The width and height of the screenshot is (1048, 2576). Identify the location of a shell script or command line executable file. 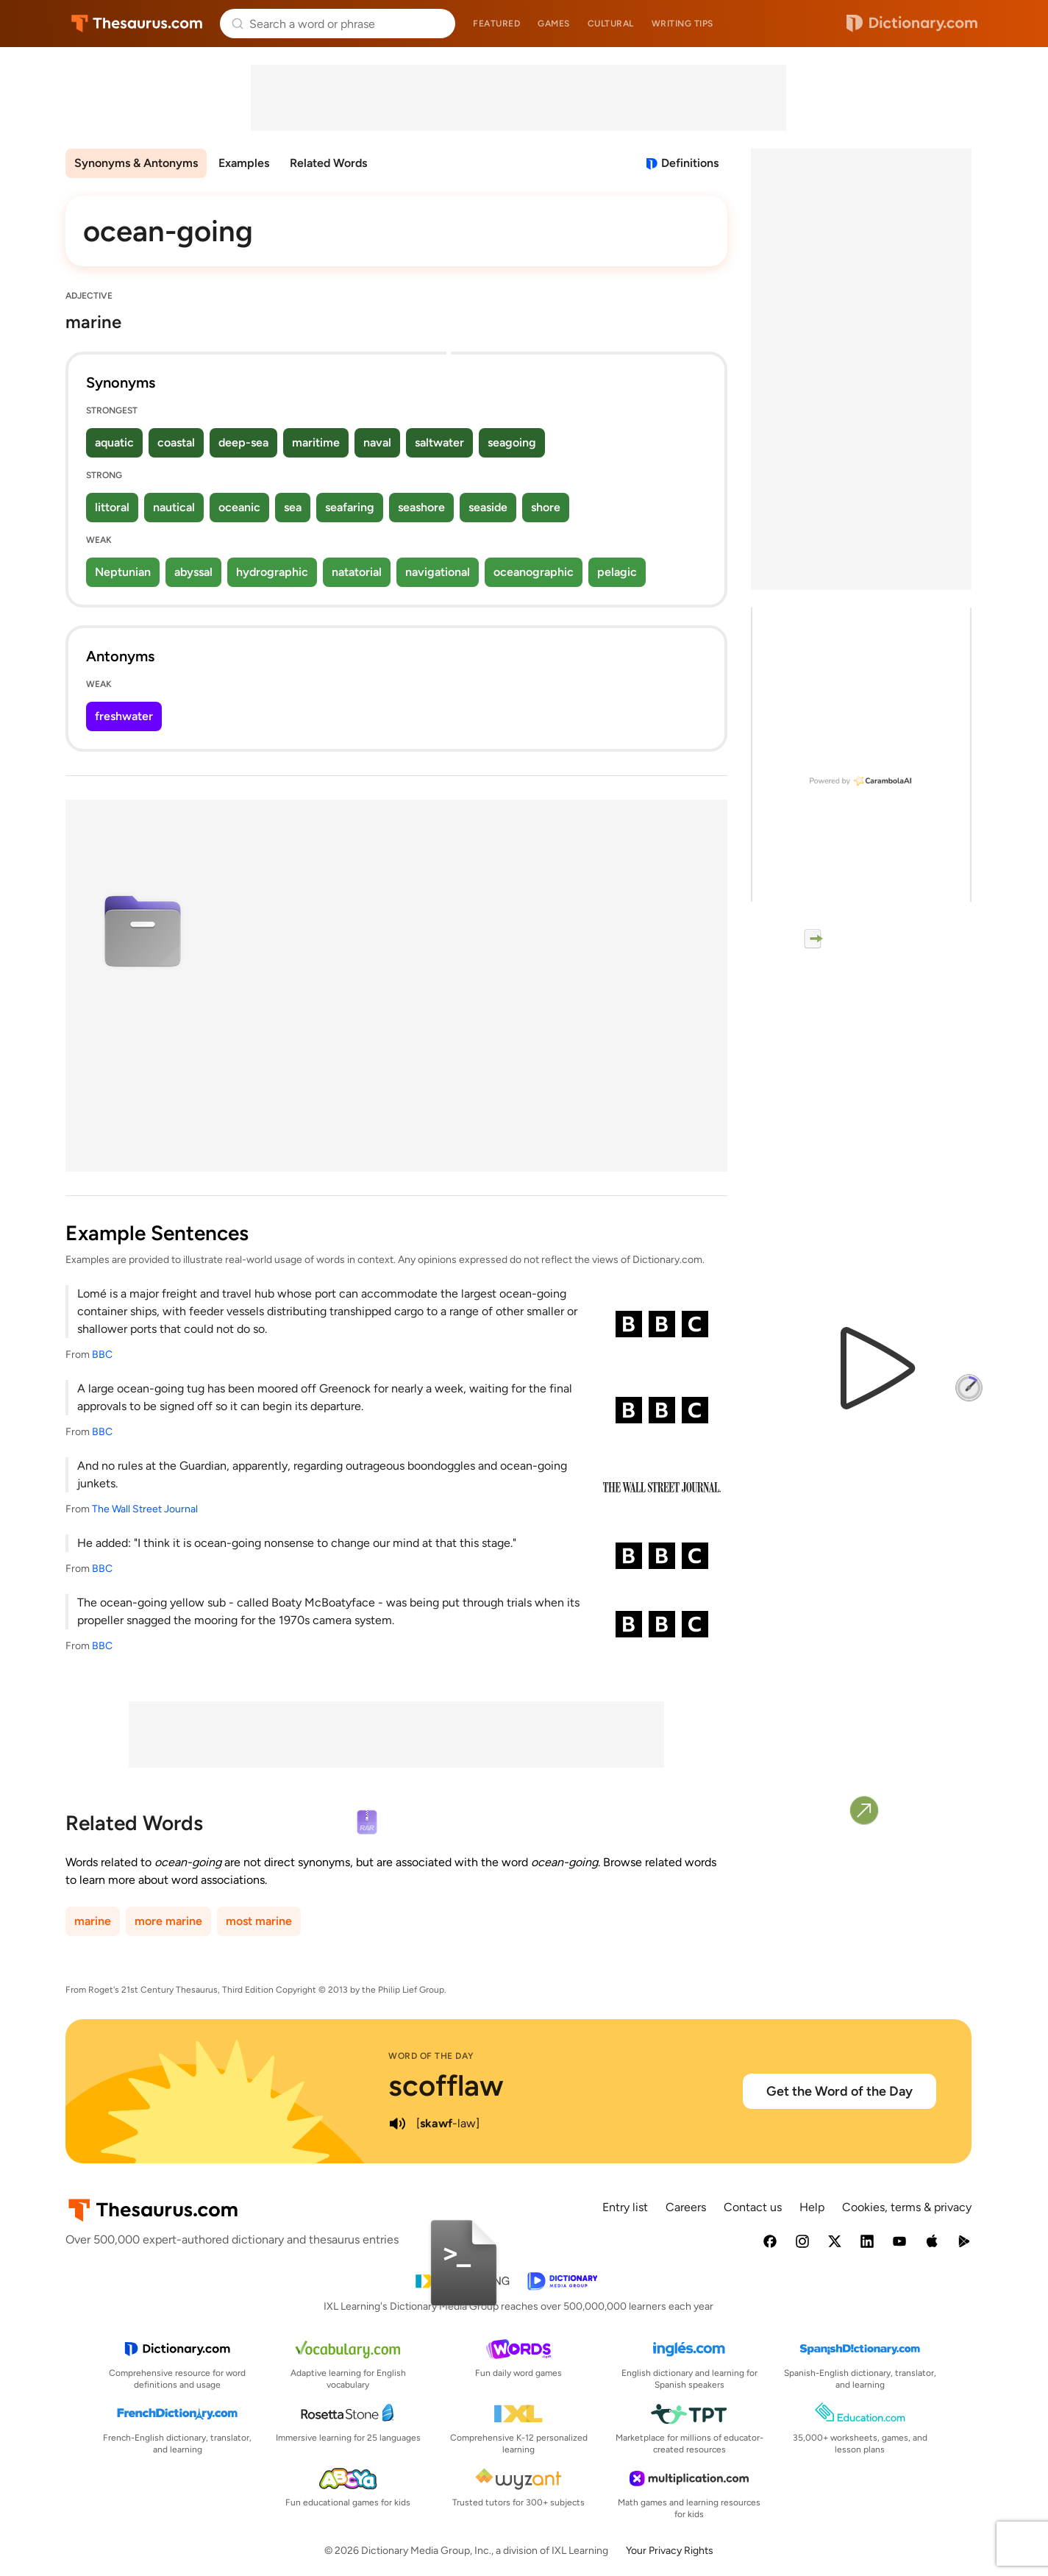
(463, 2264).